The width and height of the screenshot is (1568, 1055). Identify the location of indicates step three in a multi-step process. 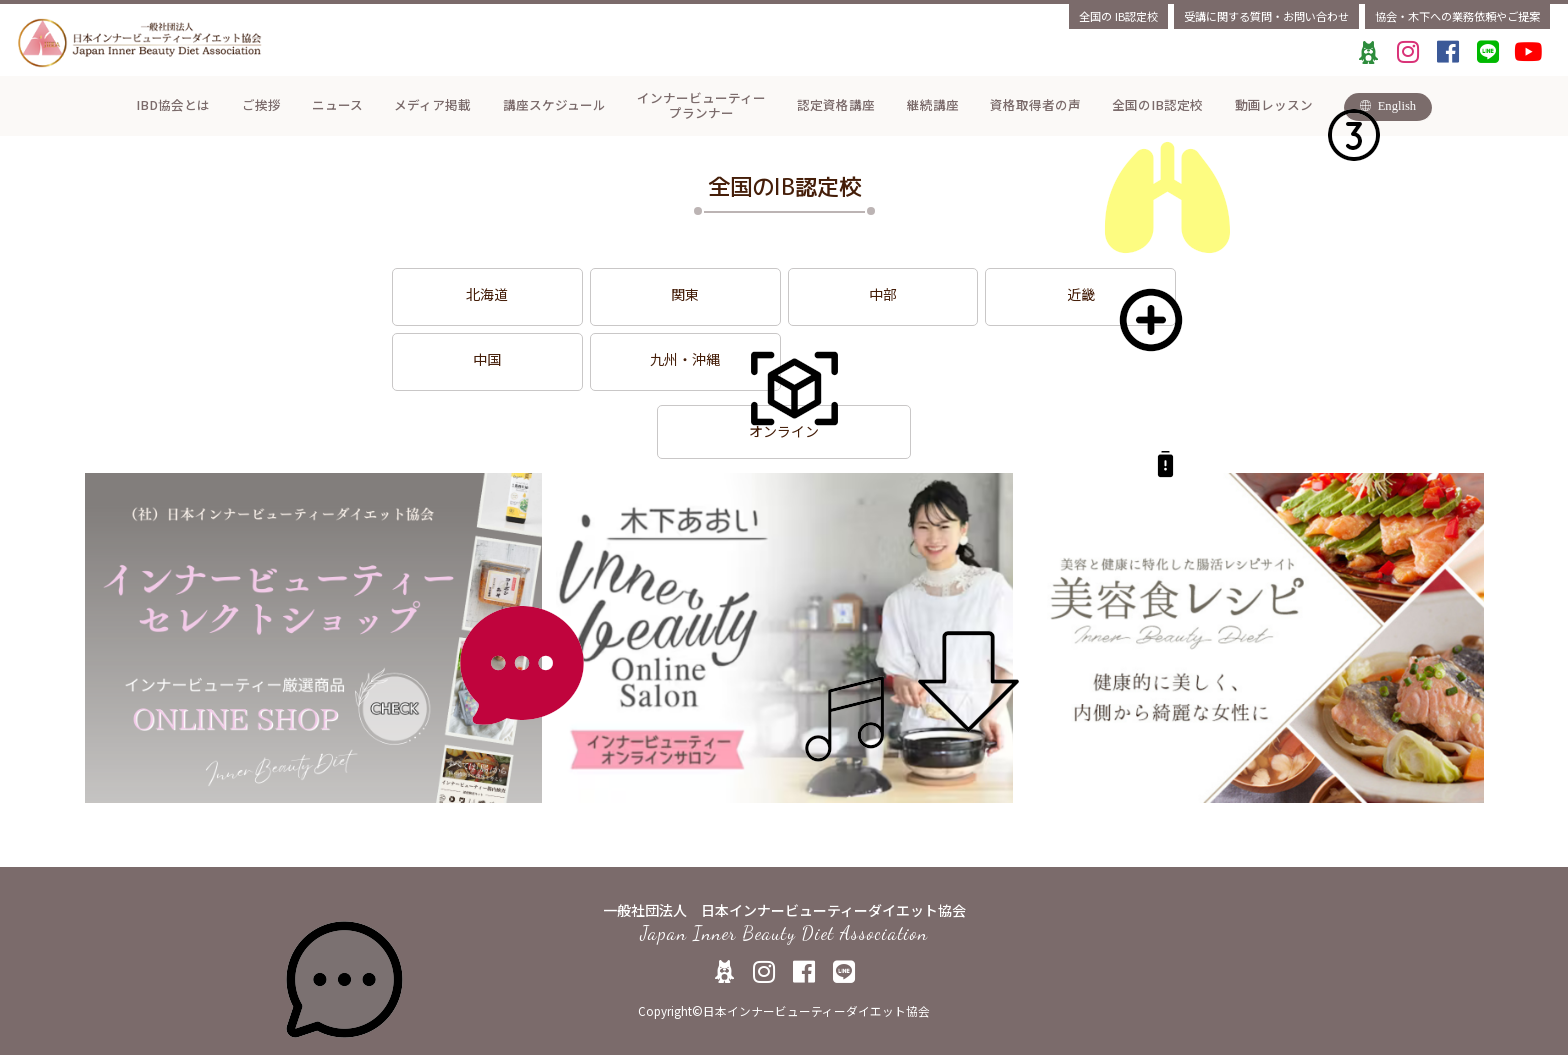
(1354, 135).